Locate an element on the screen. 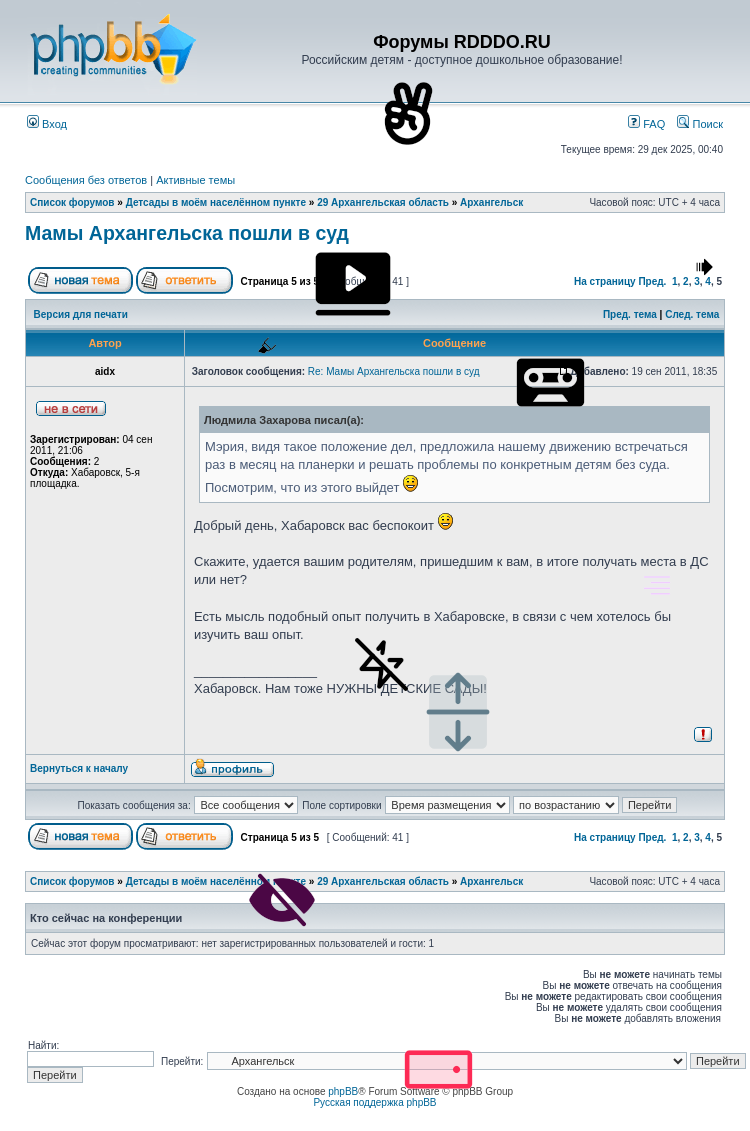 The height and width of the screenshot is (1131, 750). play a video is located at coordinates (353, 284).